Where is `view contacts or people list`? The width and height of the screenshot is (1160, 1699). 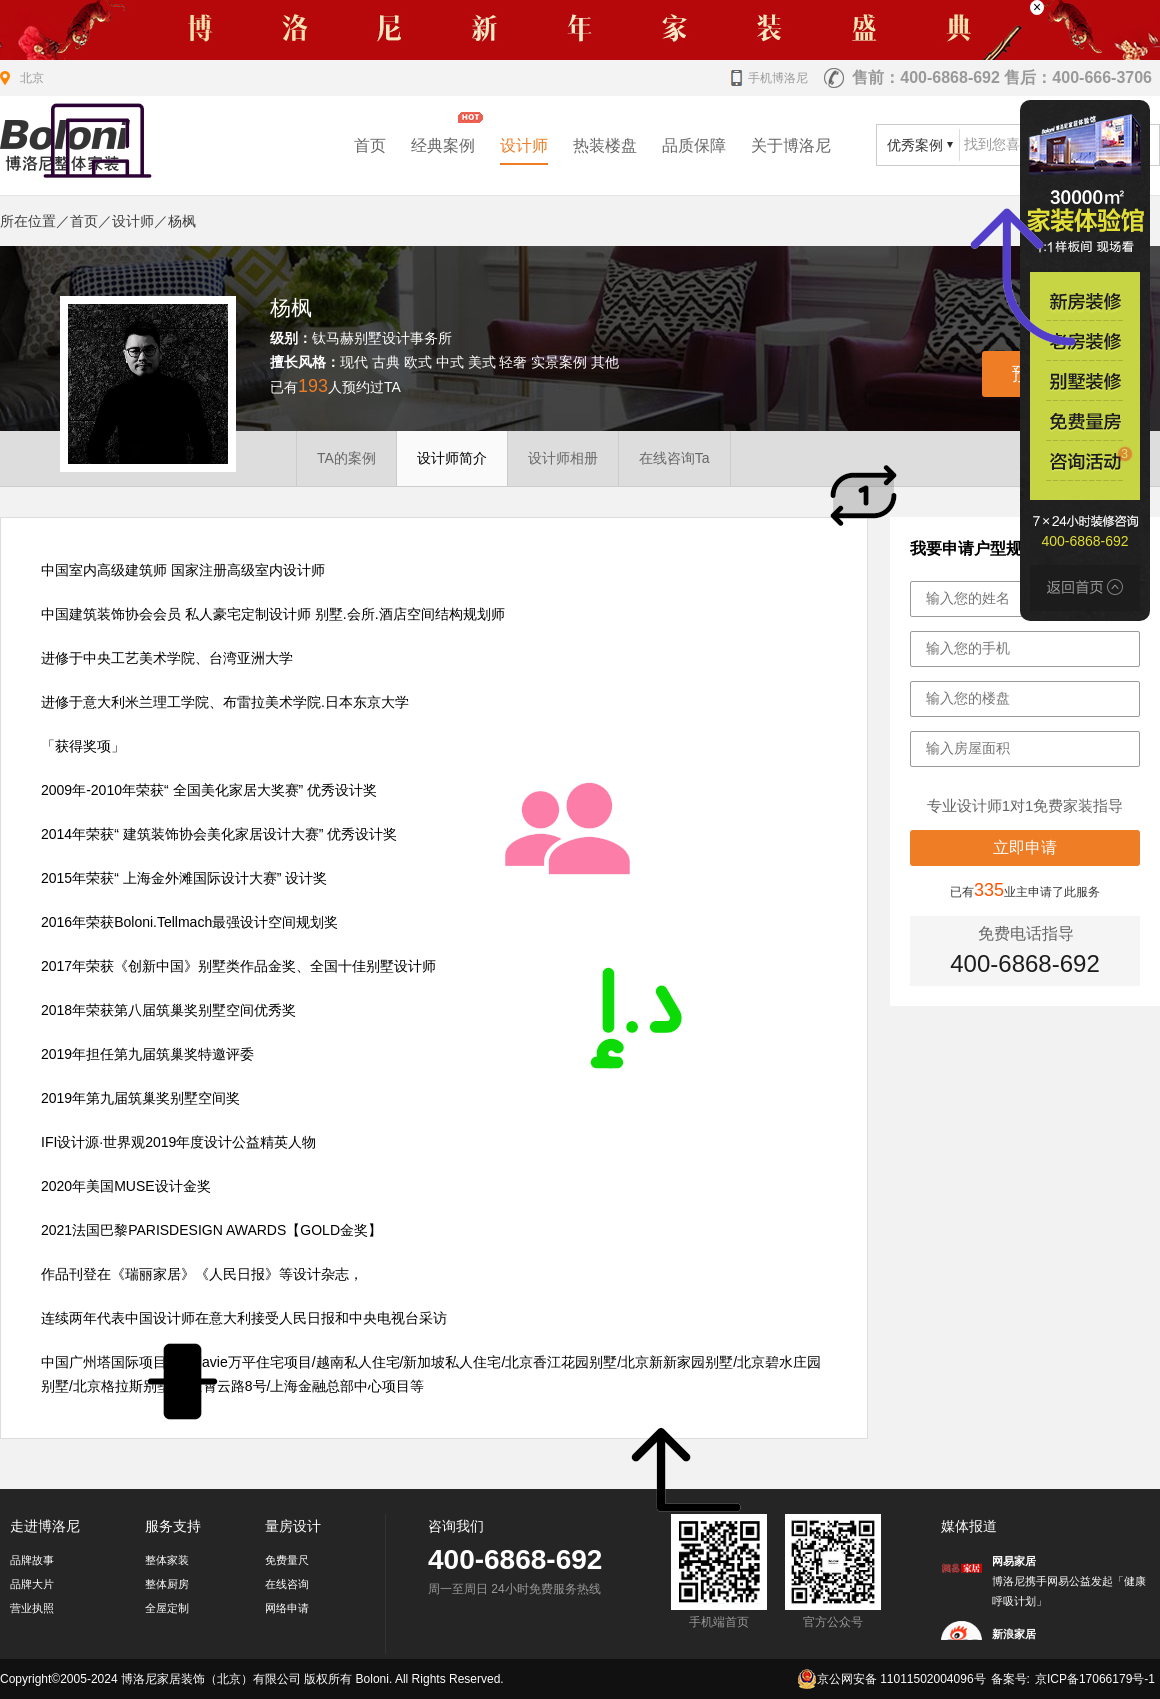
view contacts or people list is located at coordinates (567, 828).